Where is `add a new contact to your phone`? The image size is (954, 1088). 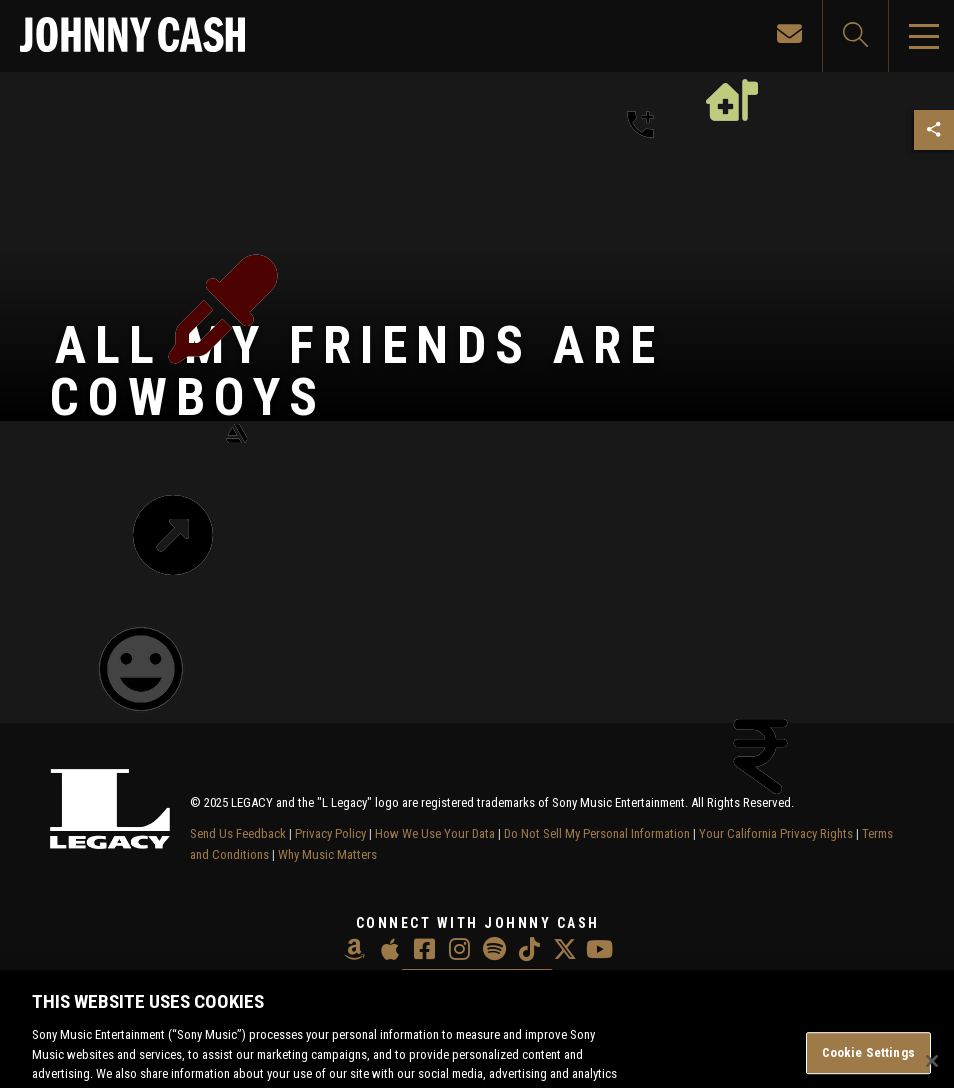
add a new contact to your phone is located at coordinates (640, 124).